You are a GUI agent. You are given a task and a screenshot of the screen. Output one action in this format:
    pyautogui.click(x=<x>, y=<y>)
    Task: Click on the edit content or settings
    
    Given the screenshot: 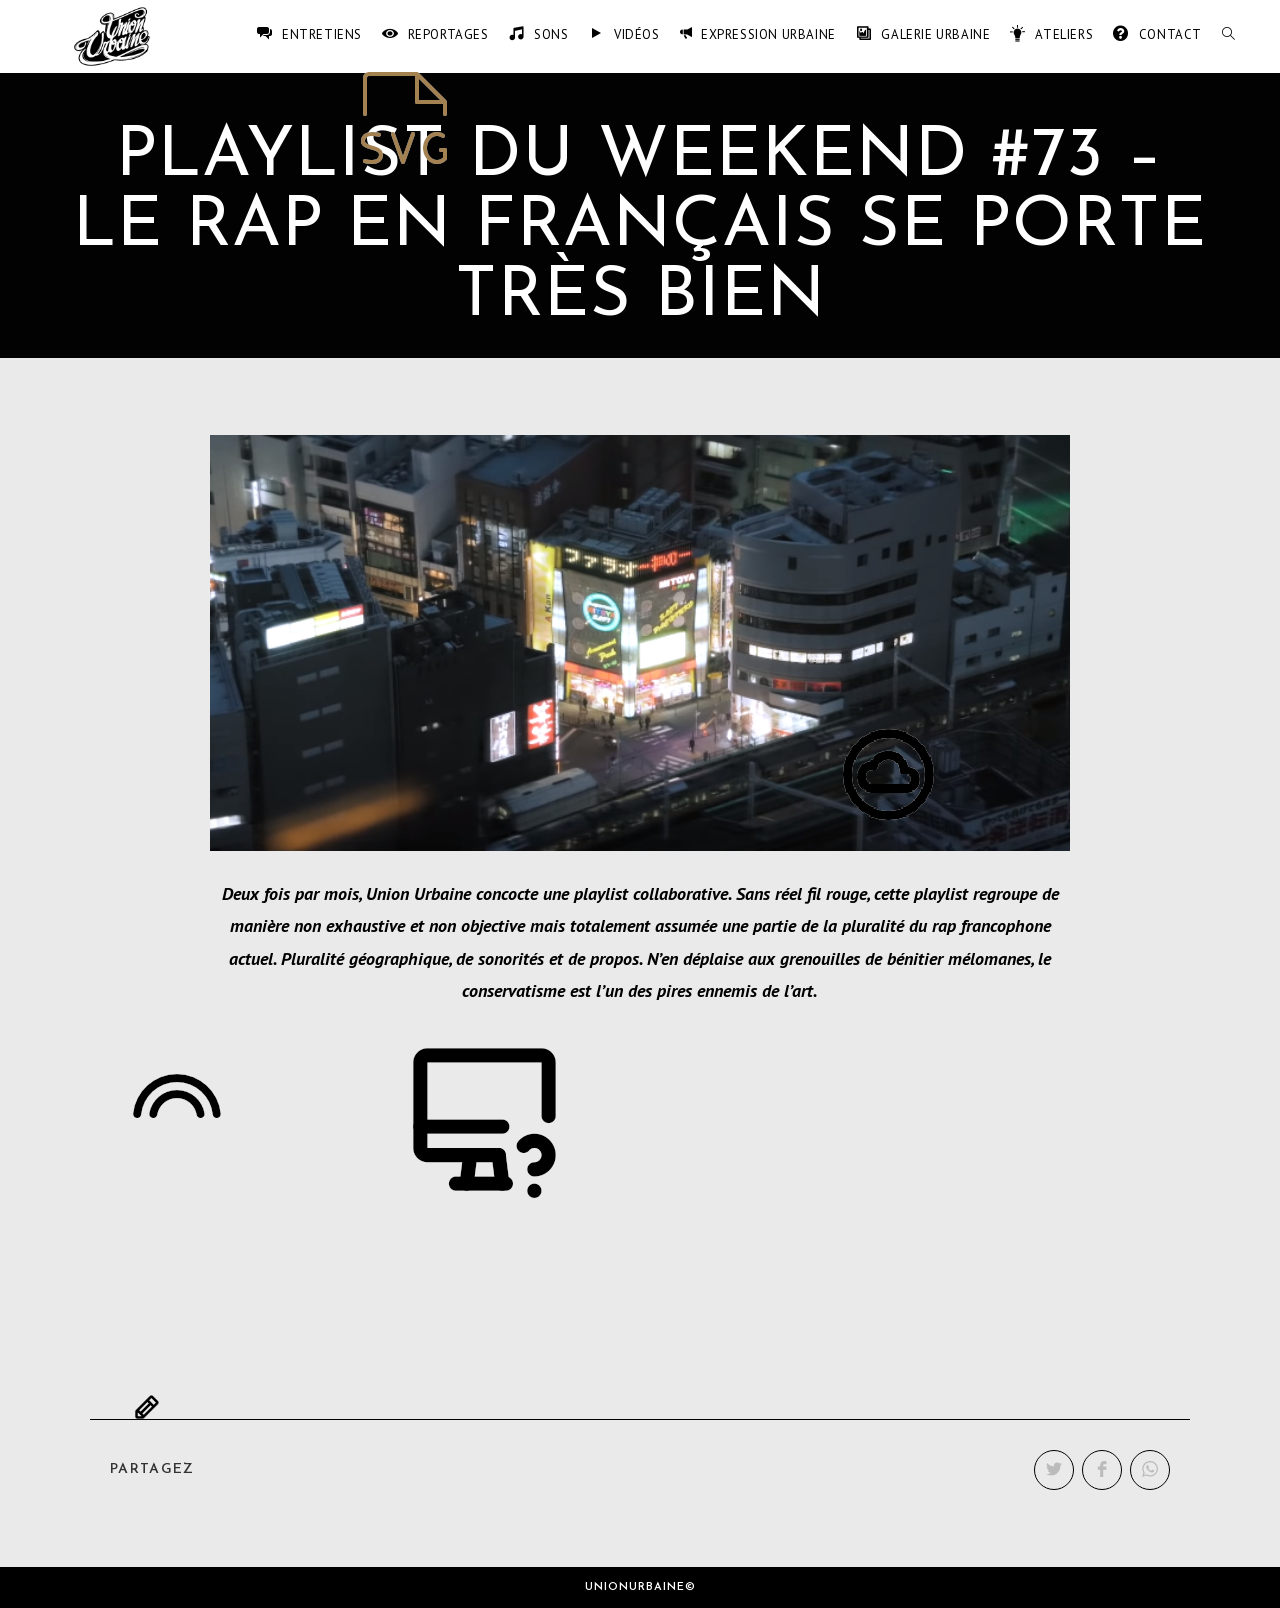 What is the action you would take?
    pyautogui.click(x=146, y=1407)
    